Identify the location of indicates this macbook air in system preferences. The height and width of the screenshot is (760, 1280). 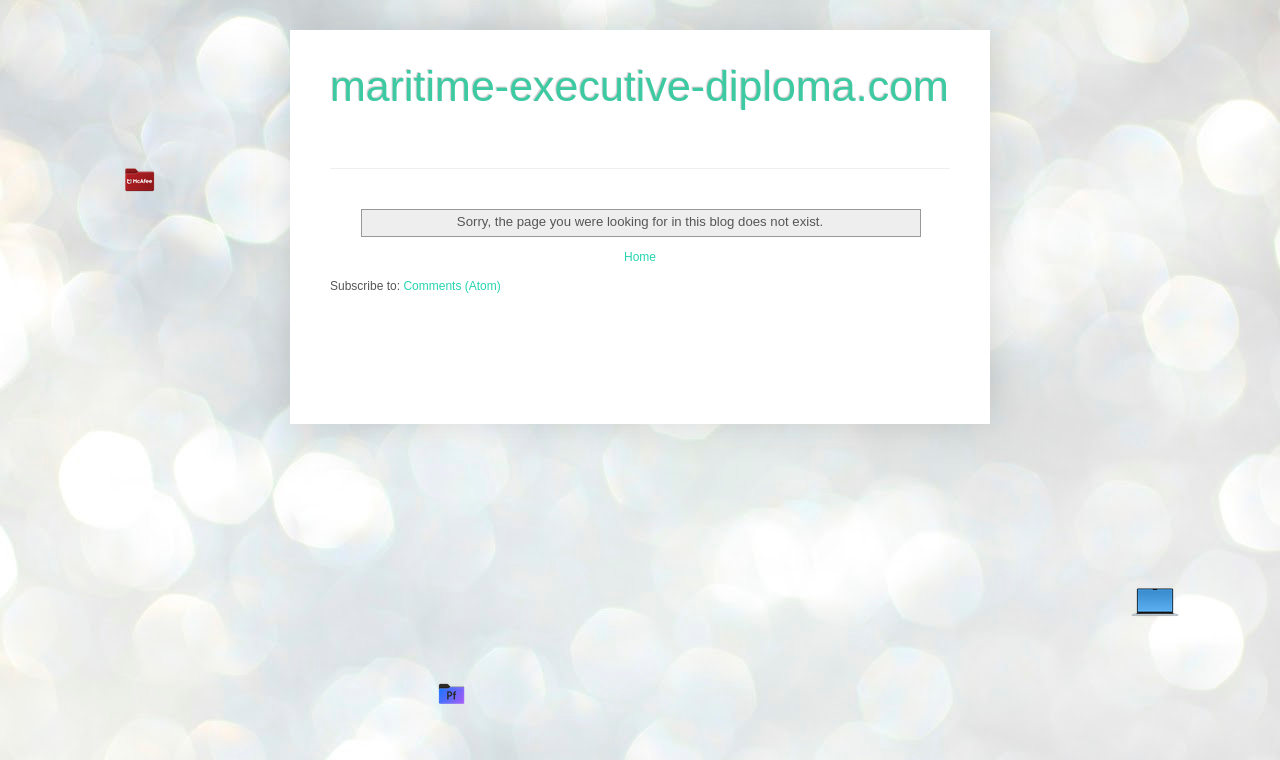
(1155, 598).